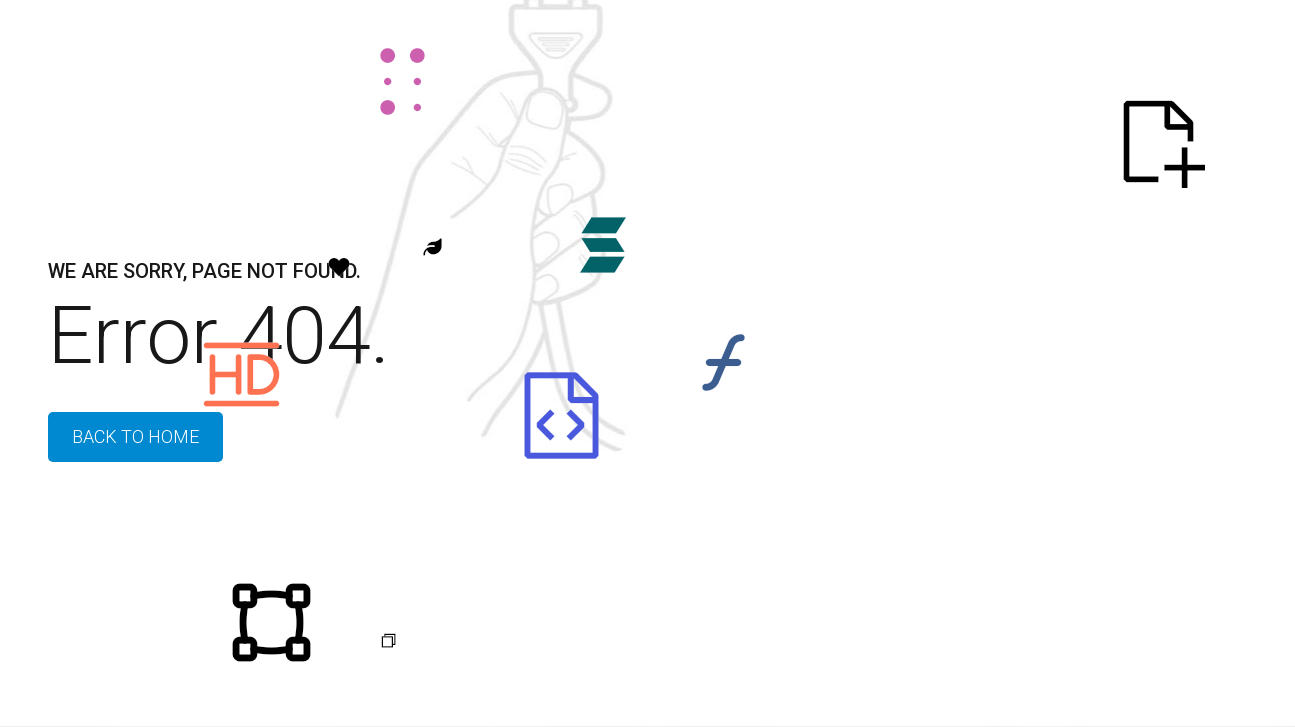 The width and height of the screenshot is (1295, 727). What do you see at coordinates (339, 267) in the screenshot?
I see `indicates a favorited or liked item` at bounding box center [339, 267].